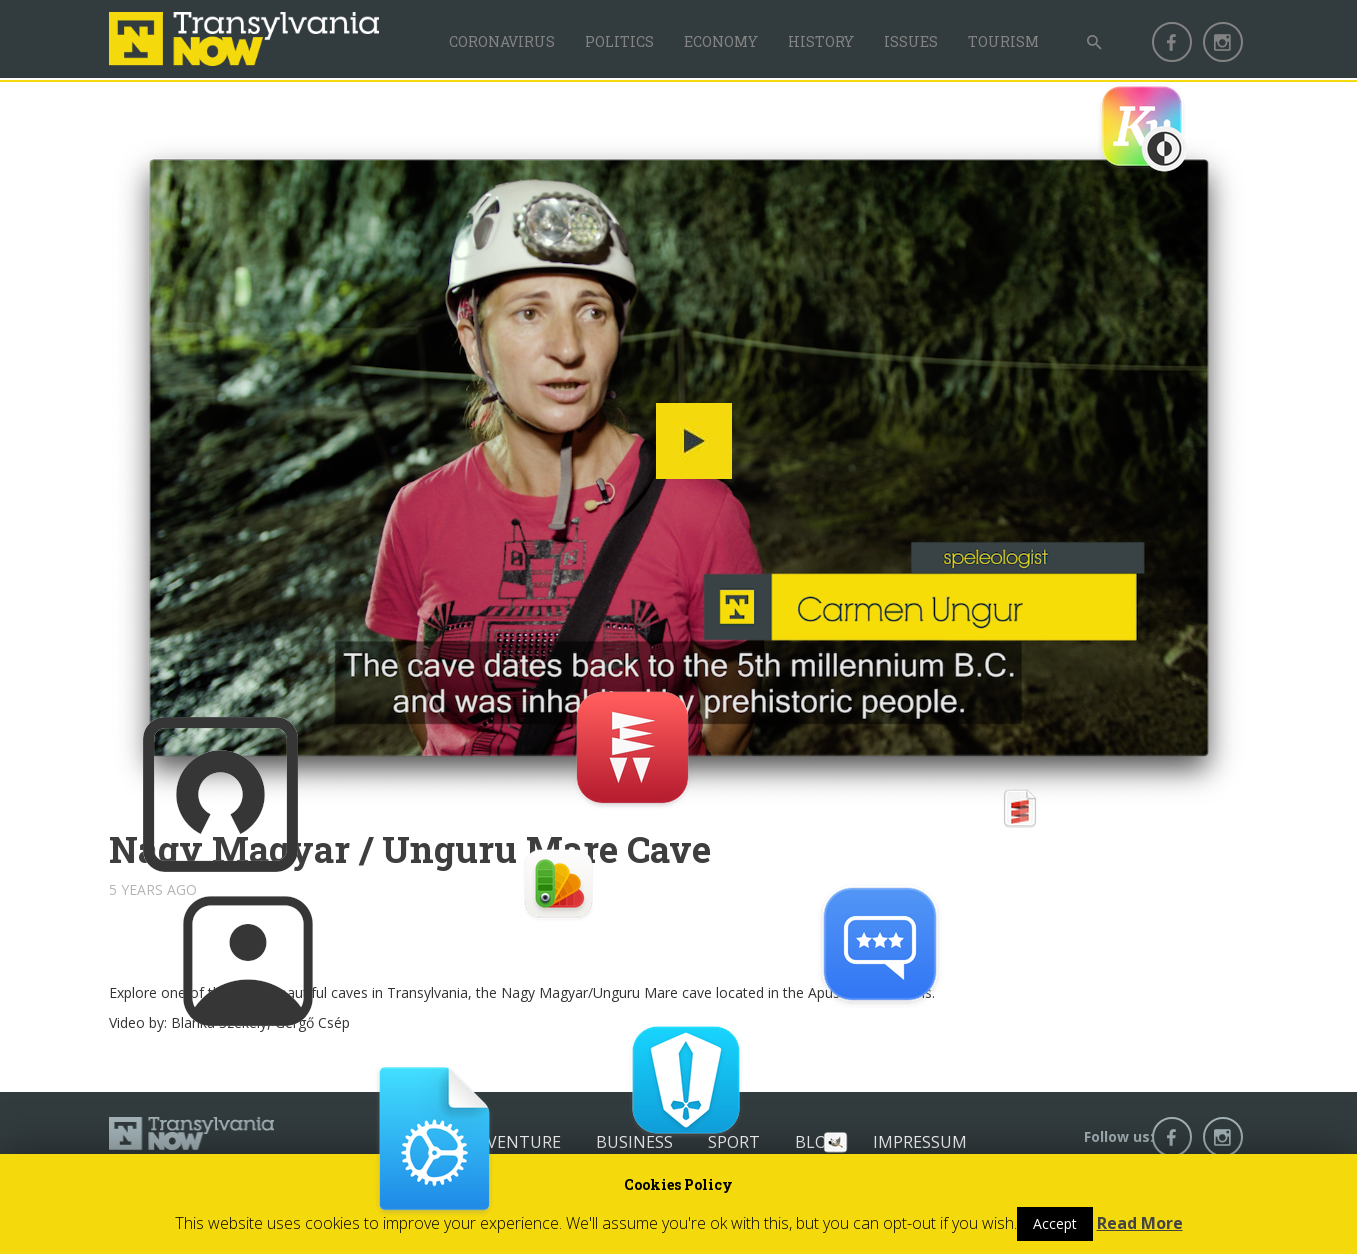  Describe the element at coordinates (880, 946) in the screenshot. I see `submit feedback or ratings` at that location.